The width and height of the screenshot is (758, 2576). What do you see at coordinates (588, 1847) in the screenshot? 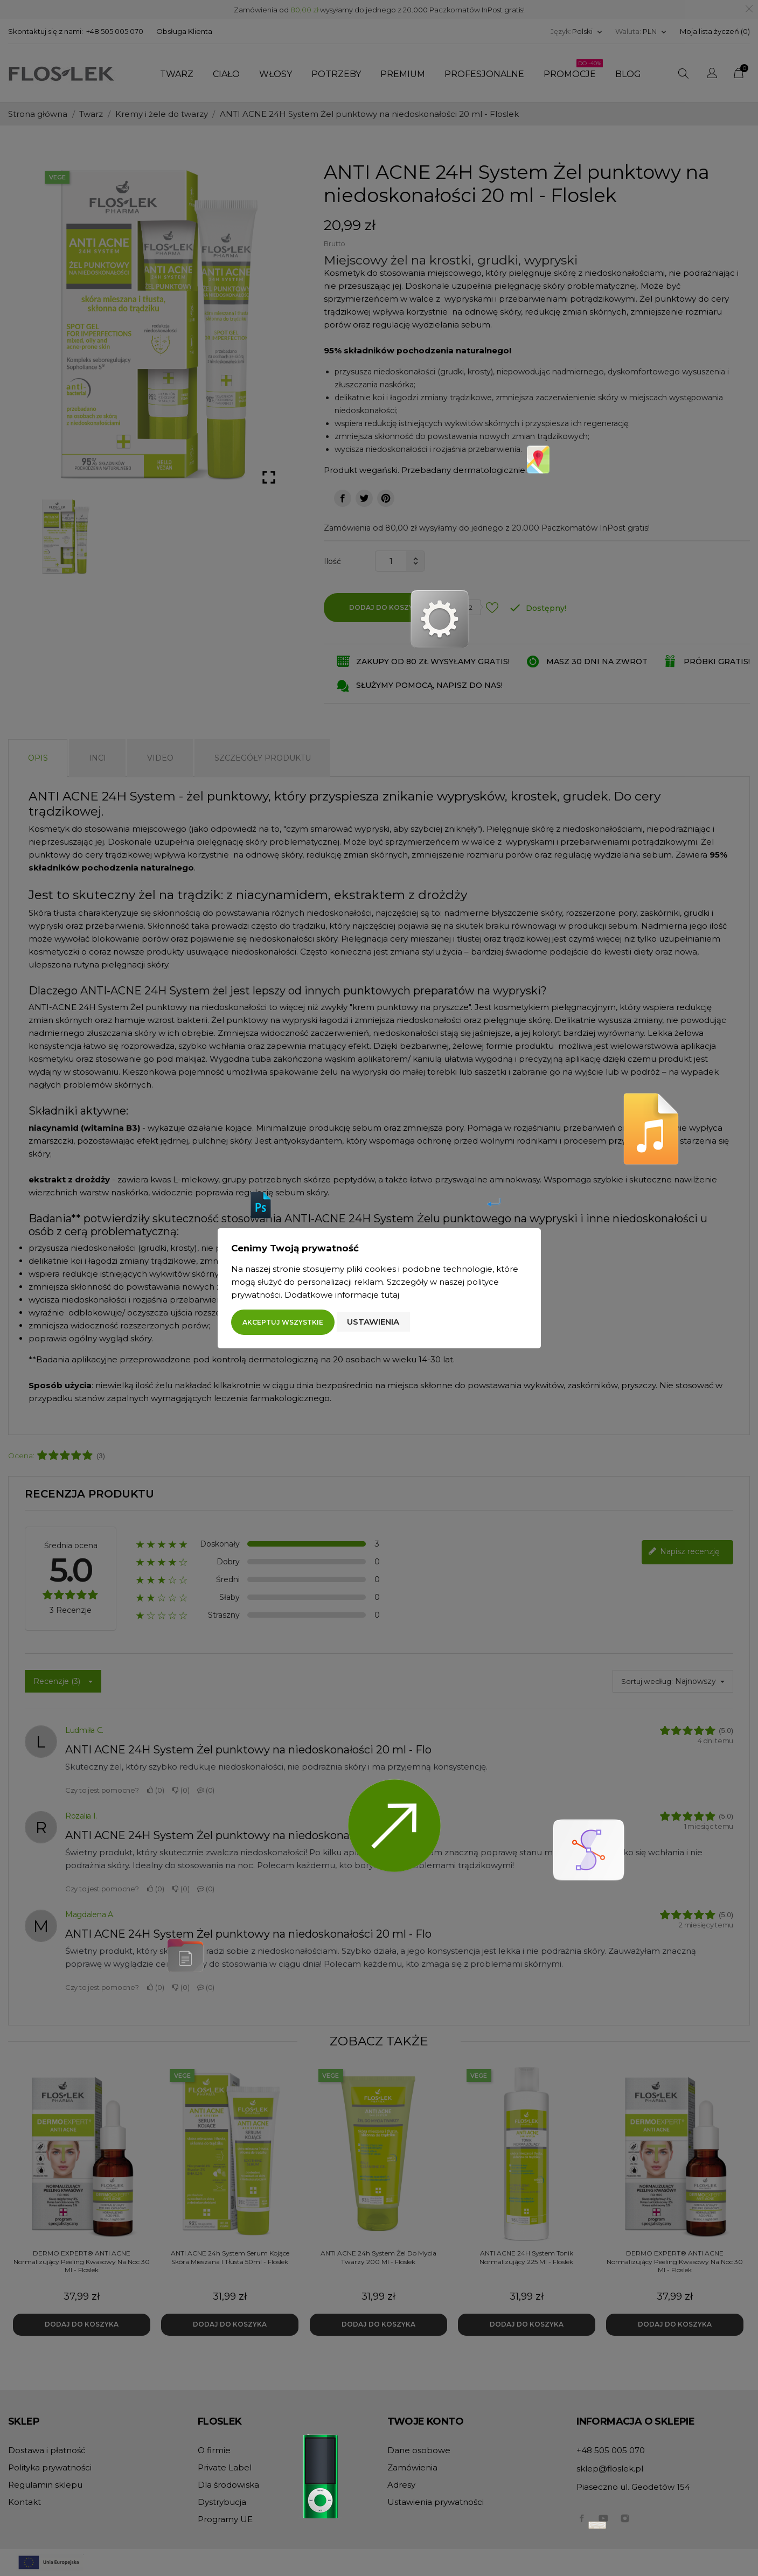
I see `compressed SVG image file` at bounding box center [588, 1847].